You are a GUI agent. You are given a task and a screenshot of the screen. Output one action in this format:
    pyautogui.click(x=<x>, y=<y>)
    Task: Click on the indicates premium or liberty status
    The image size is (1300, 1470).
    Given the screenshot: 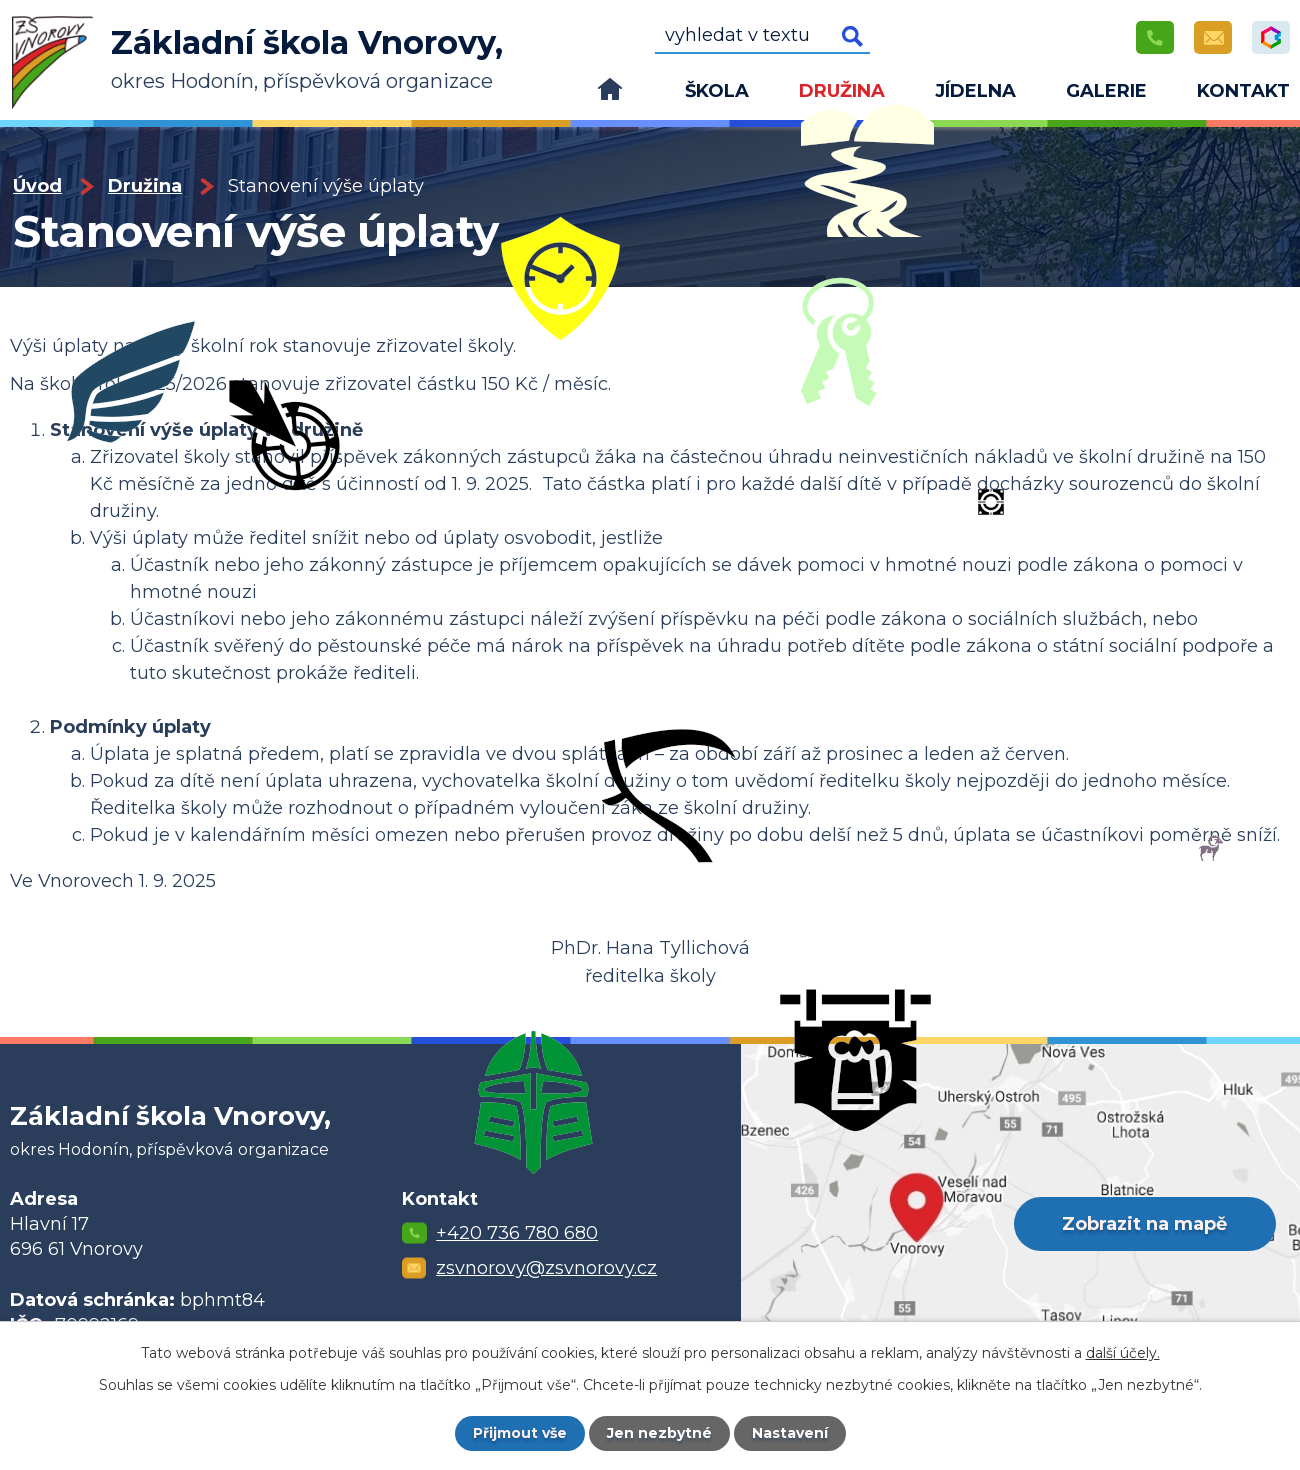 What is the action you would take?
    pyautogui.click(x=131, y=382)
    